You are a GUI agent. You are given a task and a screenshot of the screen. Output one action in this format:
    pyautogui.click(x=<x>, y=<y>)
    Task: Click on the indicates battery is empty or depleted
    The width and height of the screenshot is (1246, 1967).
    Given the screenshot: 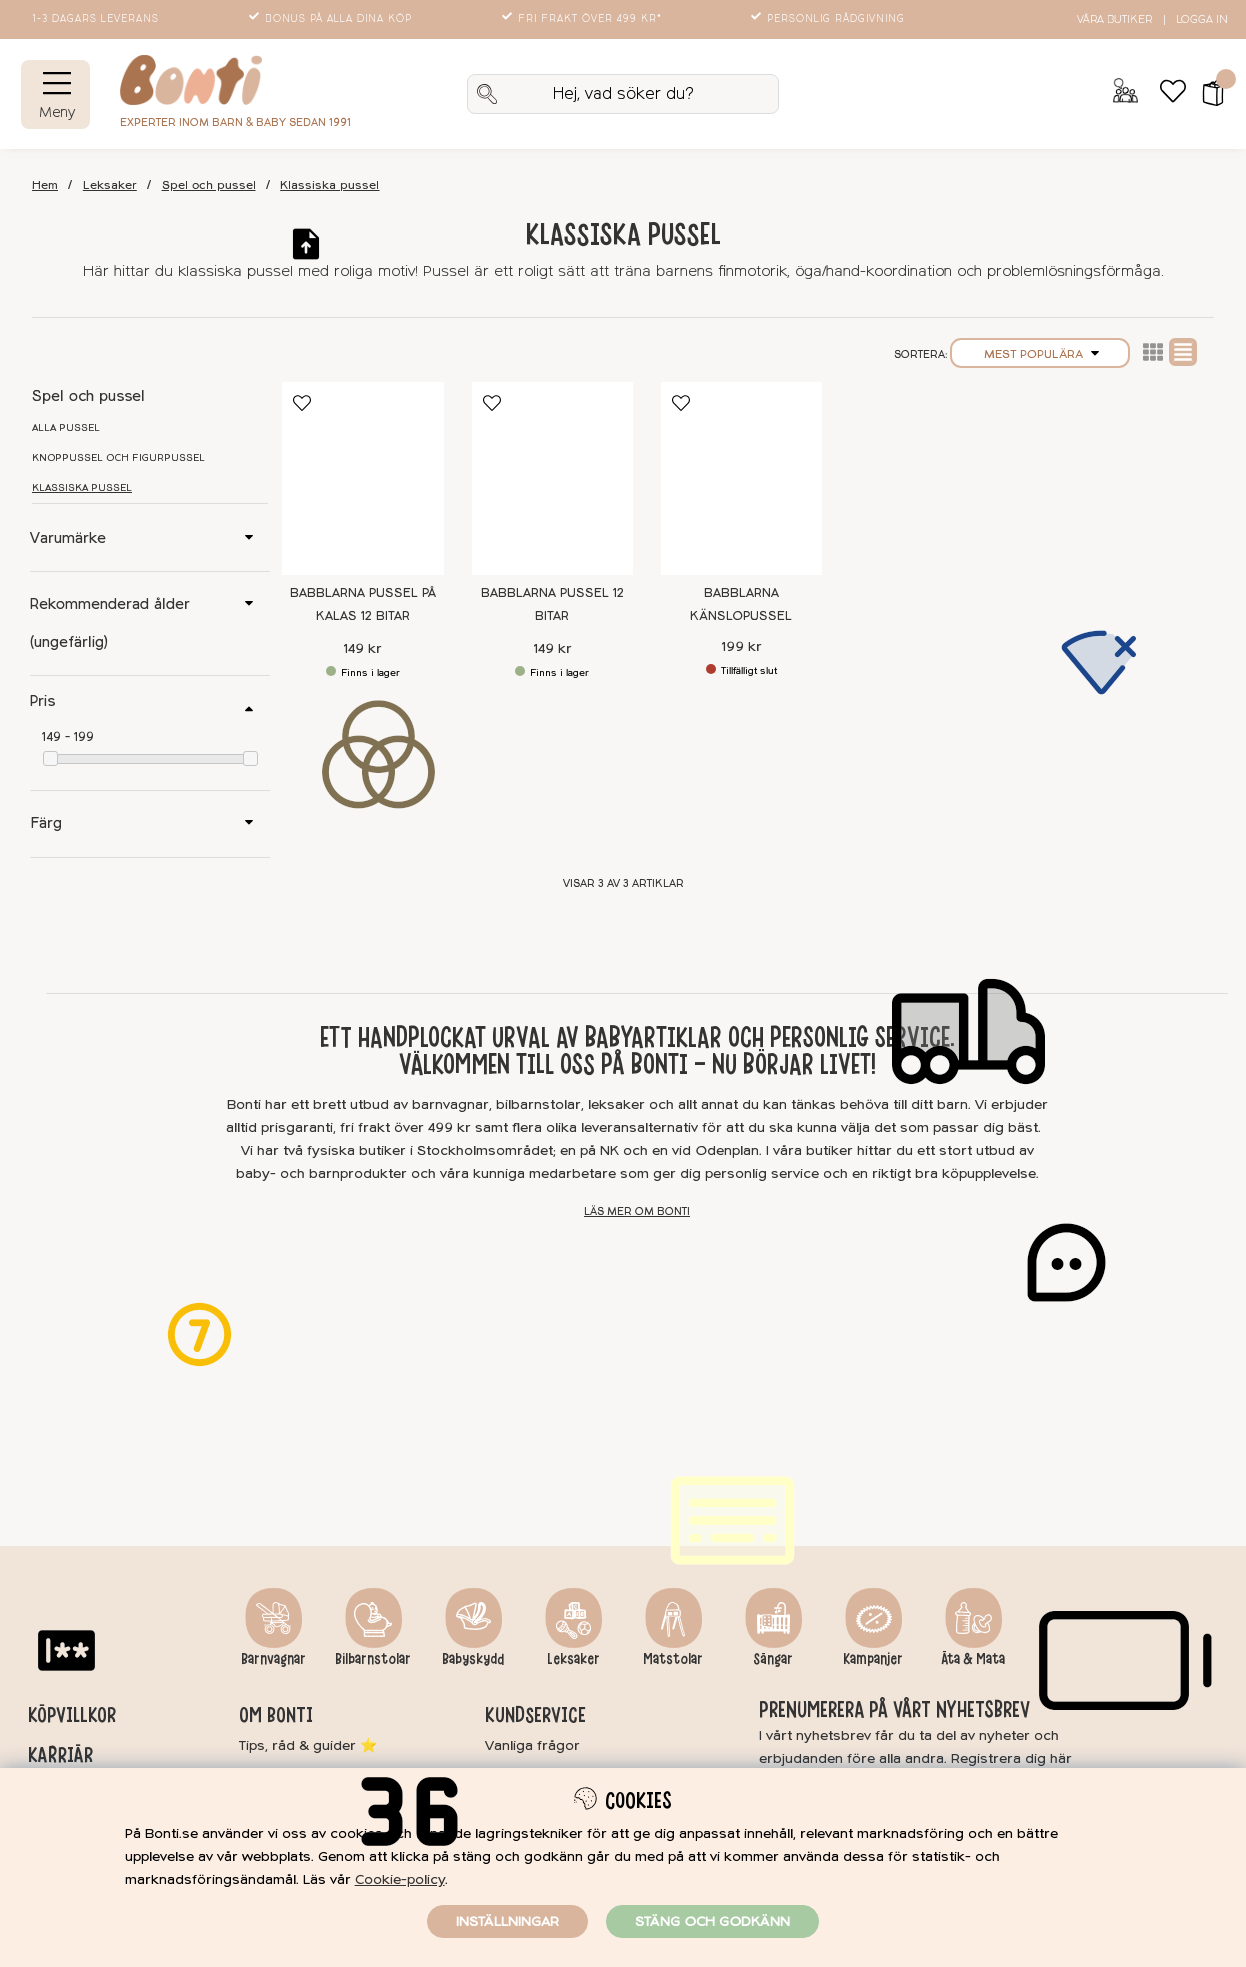 What is the action you would take?
    pyautogui.click(x=1122, y=1660)
    